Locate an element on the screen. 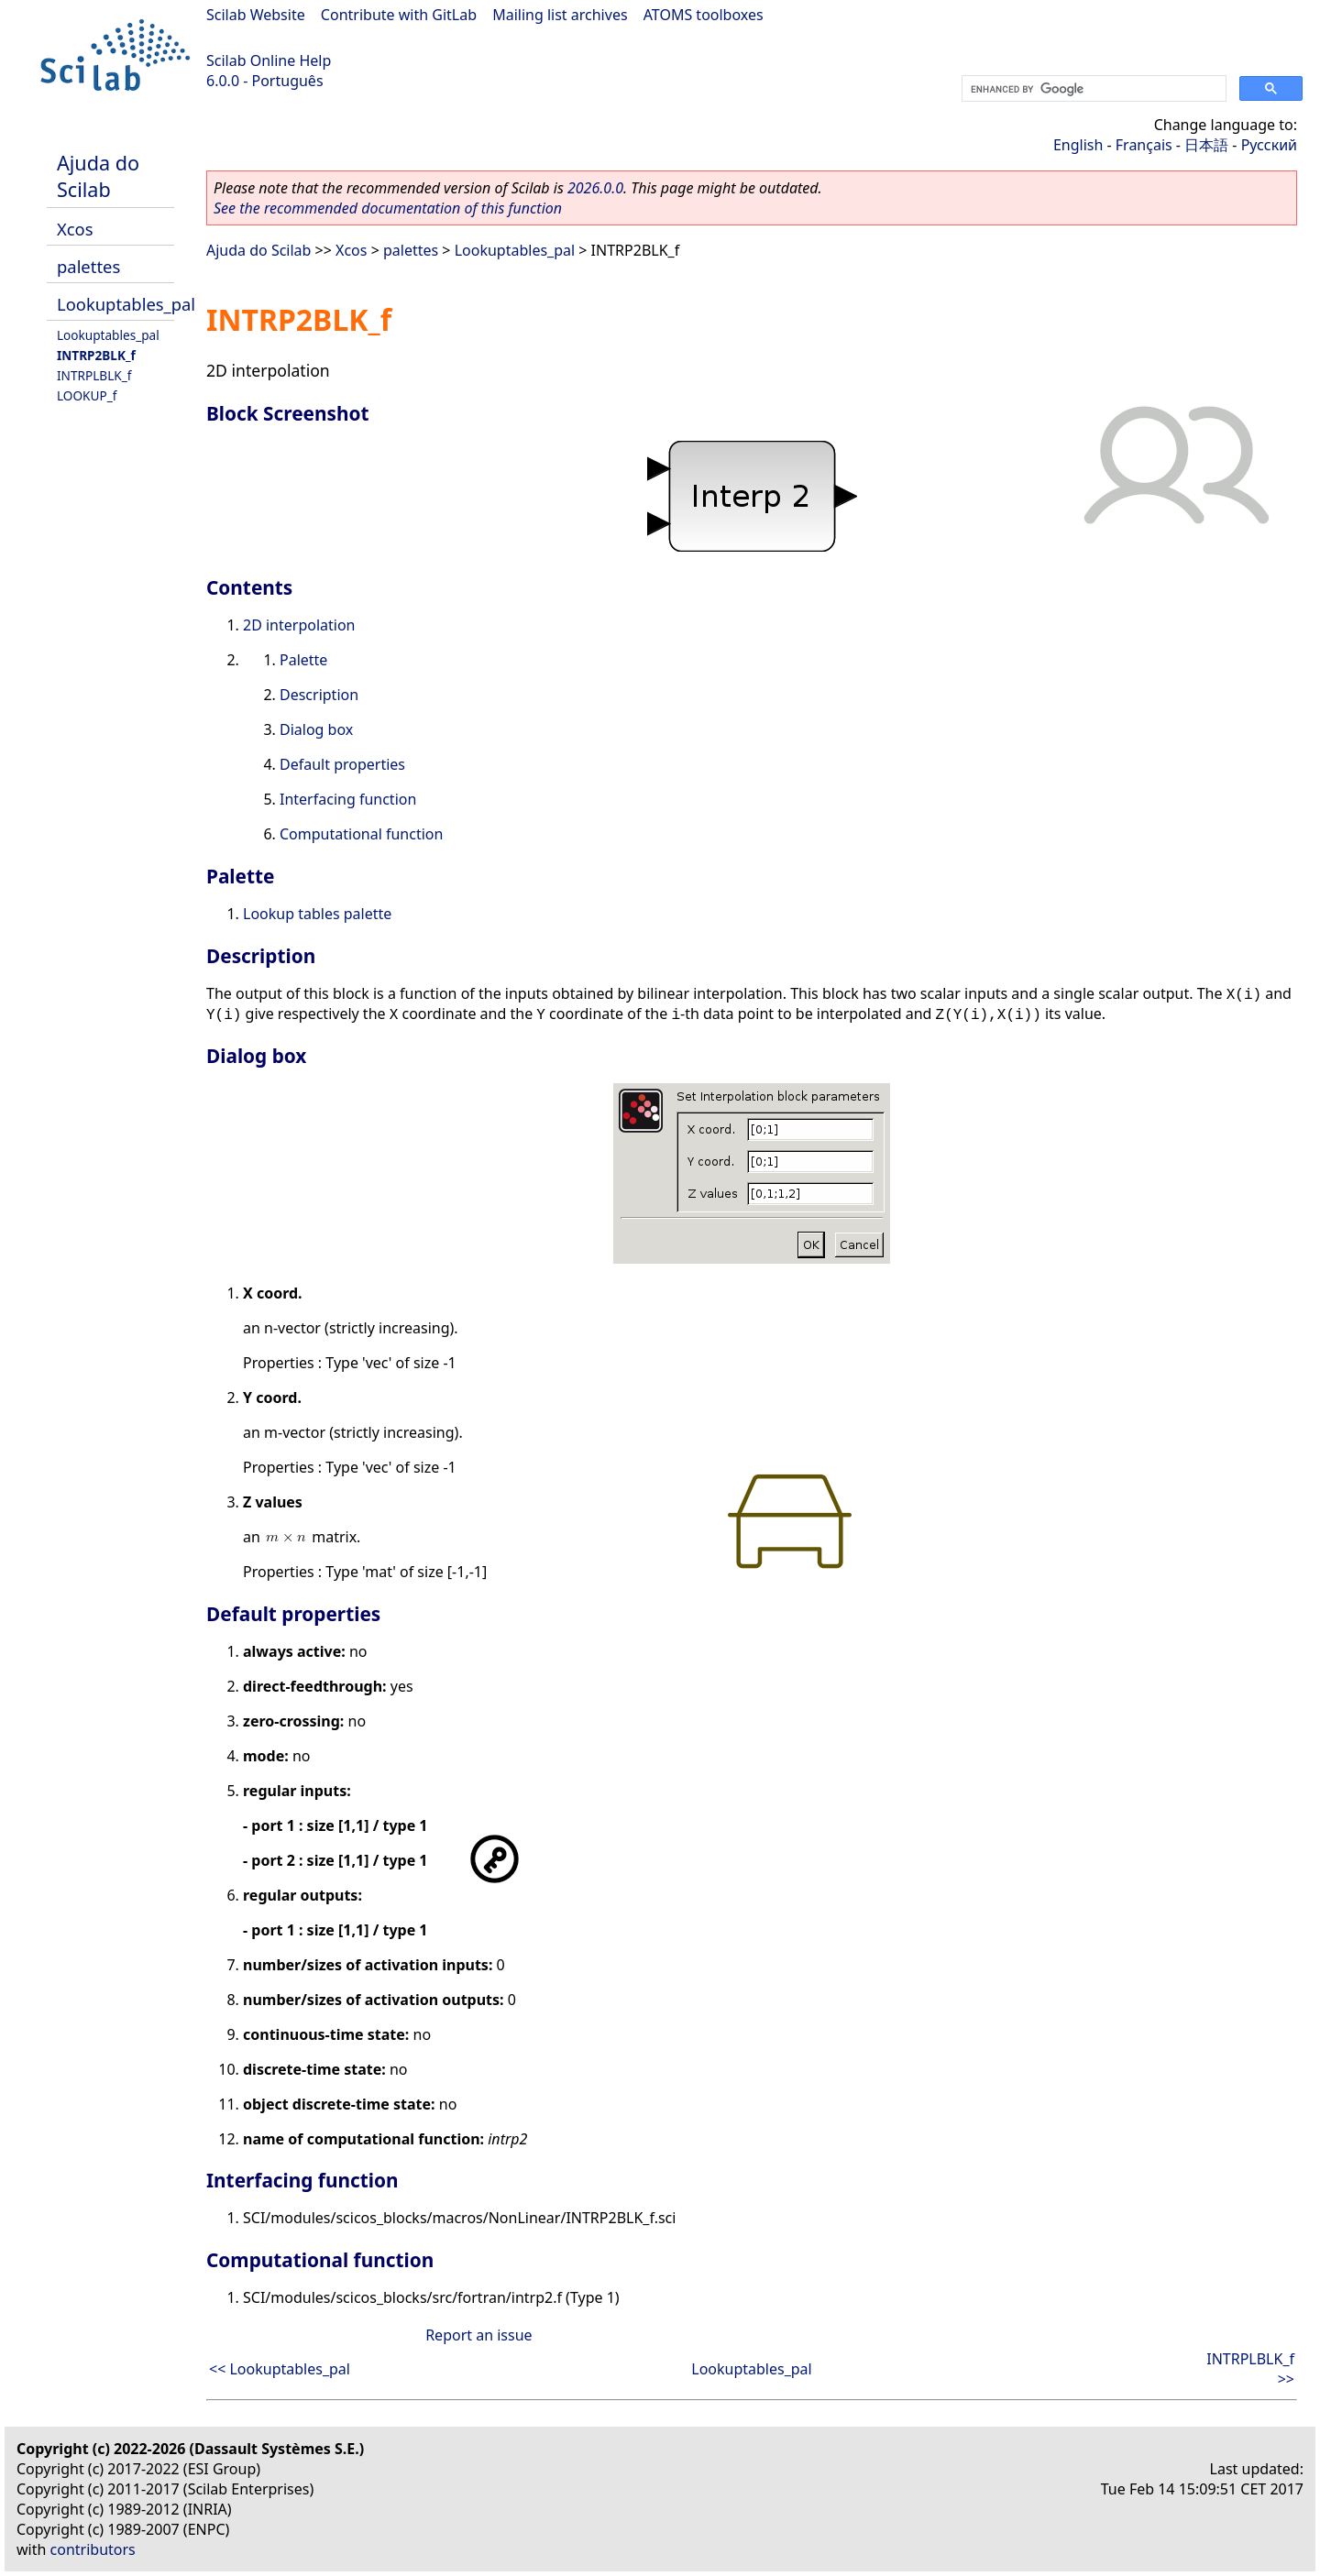 Image resolution: width=1320 pixels, height=2576 pixels. access vehicle or car-related features is located at coordinates (789, 1523).